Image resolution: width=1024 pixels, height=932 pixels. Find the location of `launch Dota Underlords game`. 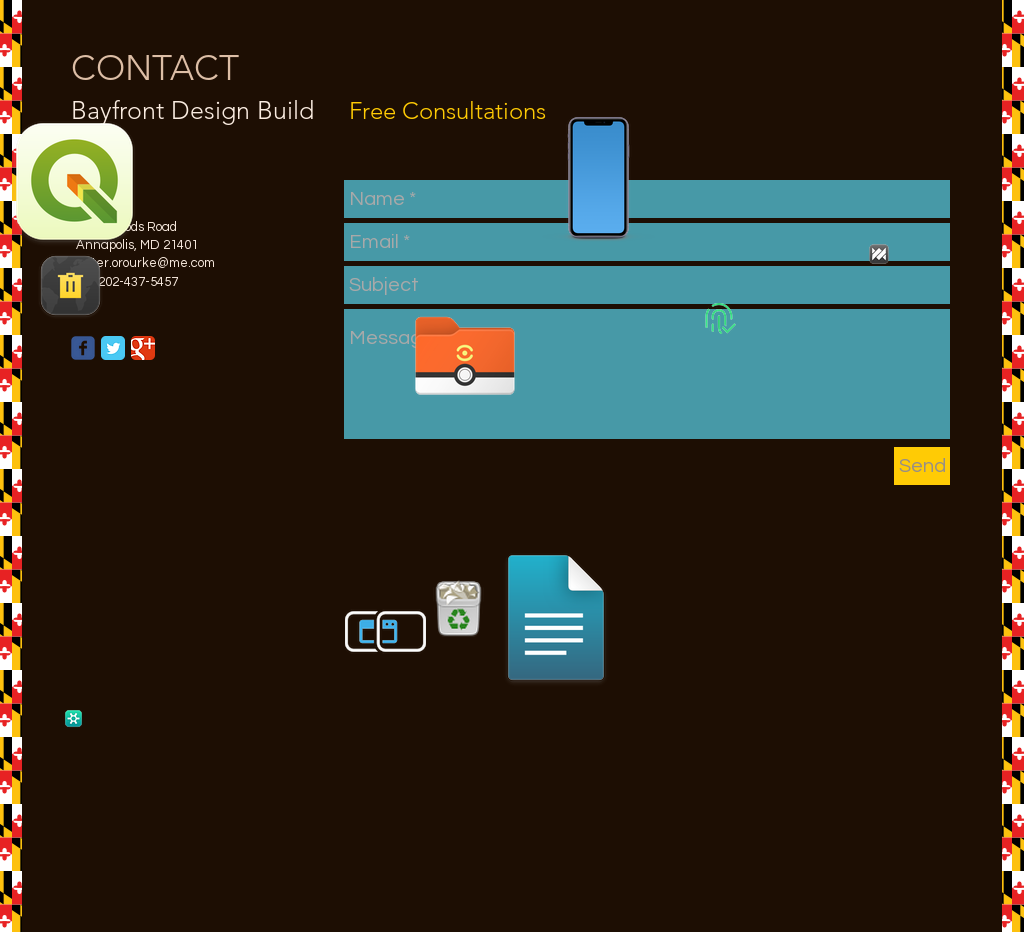

launch Dota Underlords game is located at coordinates (879, 254).